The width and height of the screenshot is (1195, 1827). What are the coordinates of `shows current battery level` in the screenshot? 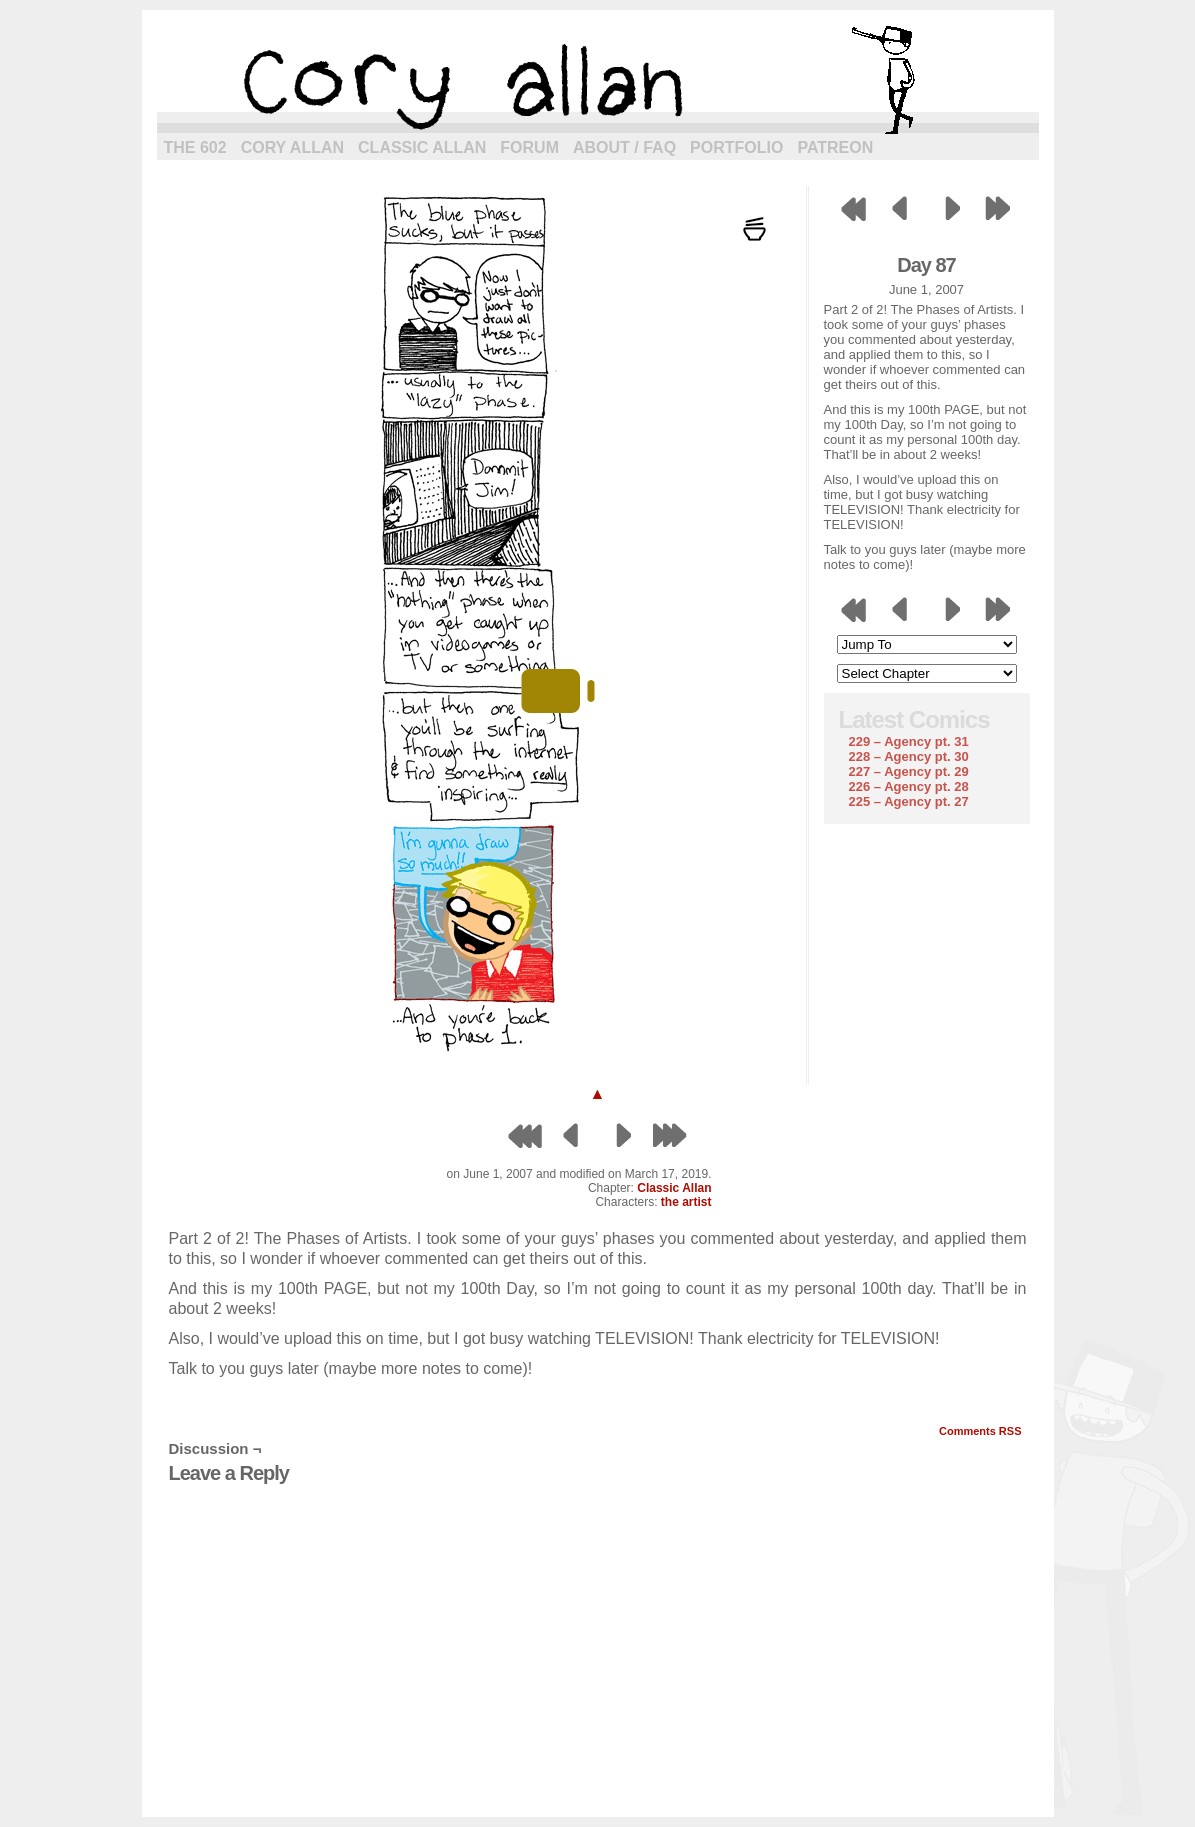 It's located at (558, 691).